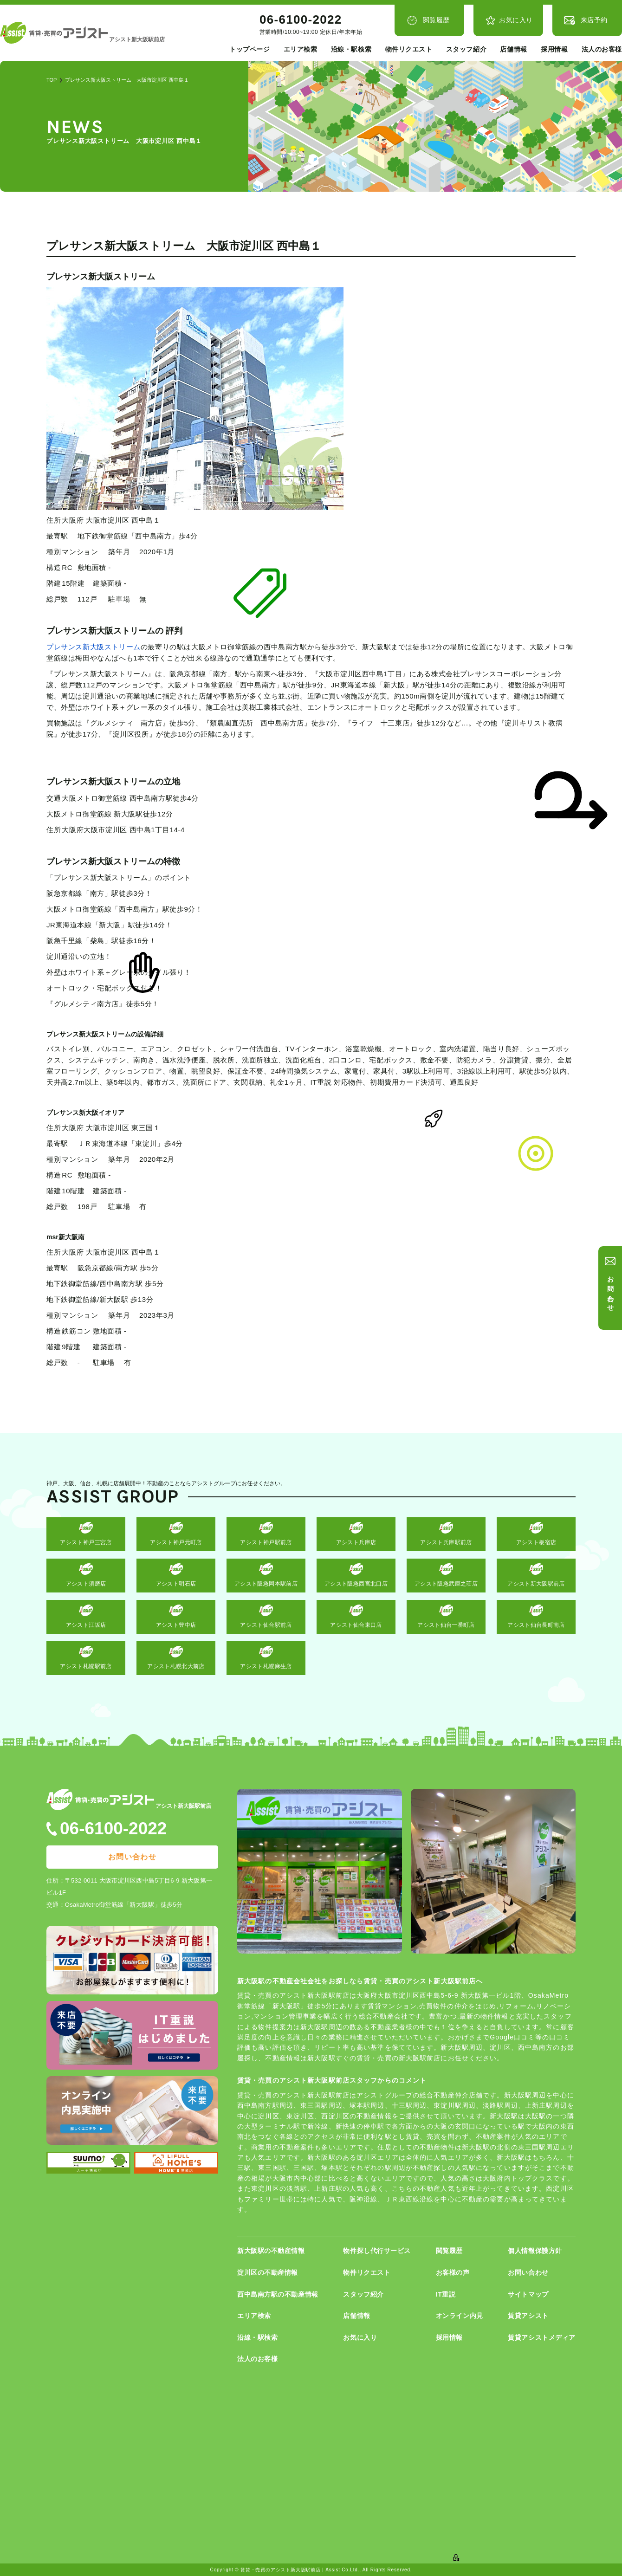 Image resolution: width=622 pixels, height=2576 pixels. Describe the element at coordinates (260, 593) in the screenshot. I see `view tags or labels` at that location.